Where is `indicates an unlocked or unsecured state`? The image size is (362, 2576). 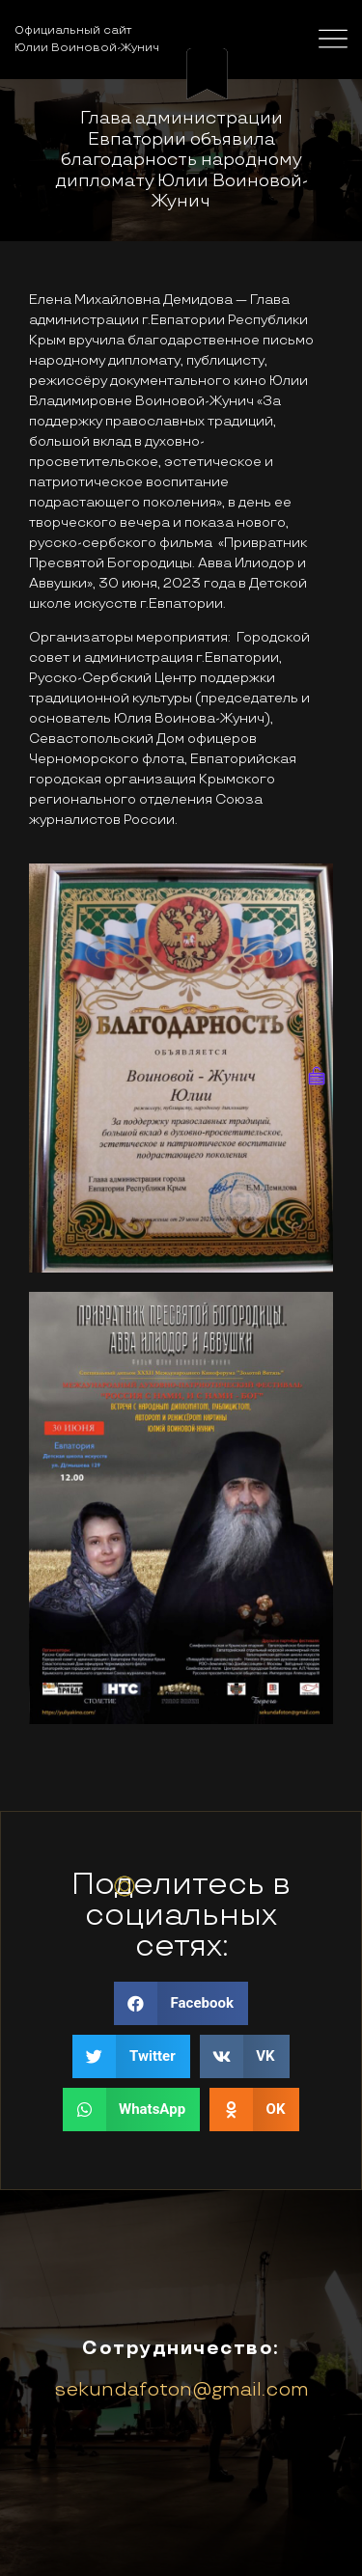
indicates an unlocked or unsecured state is located at coordinates (317, 1077).